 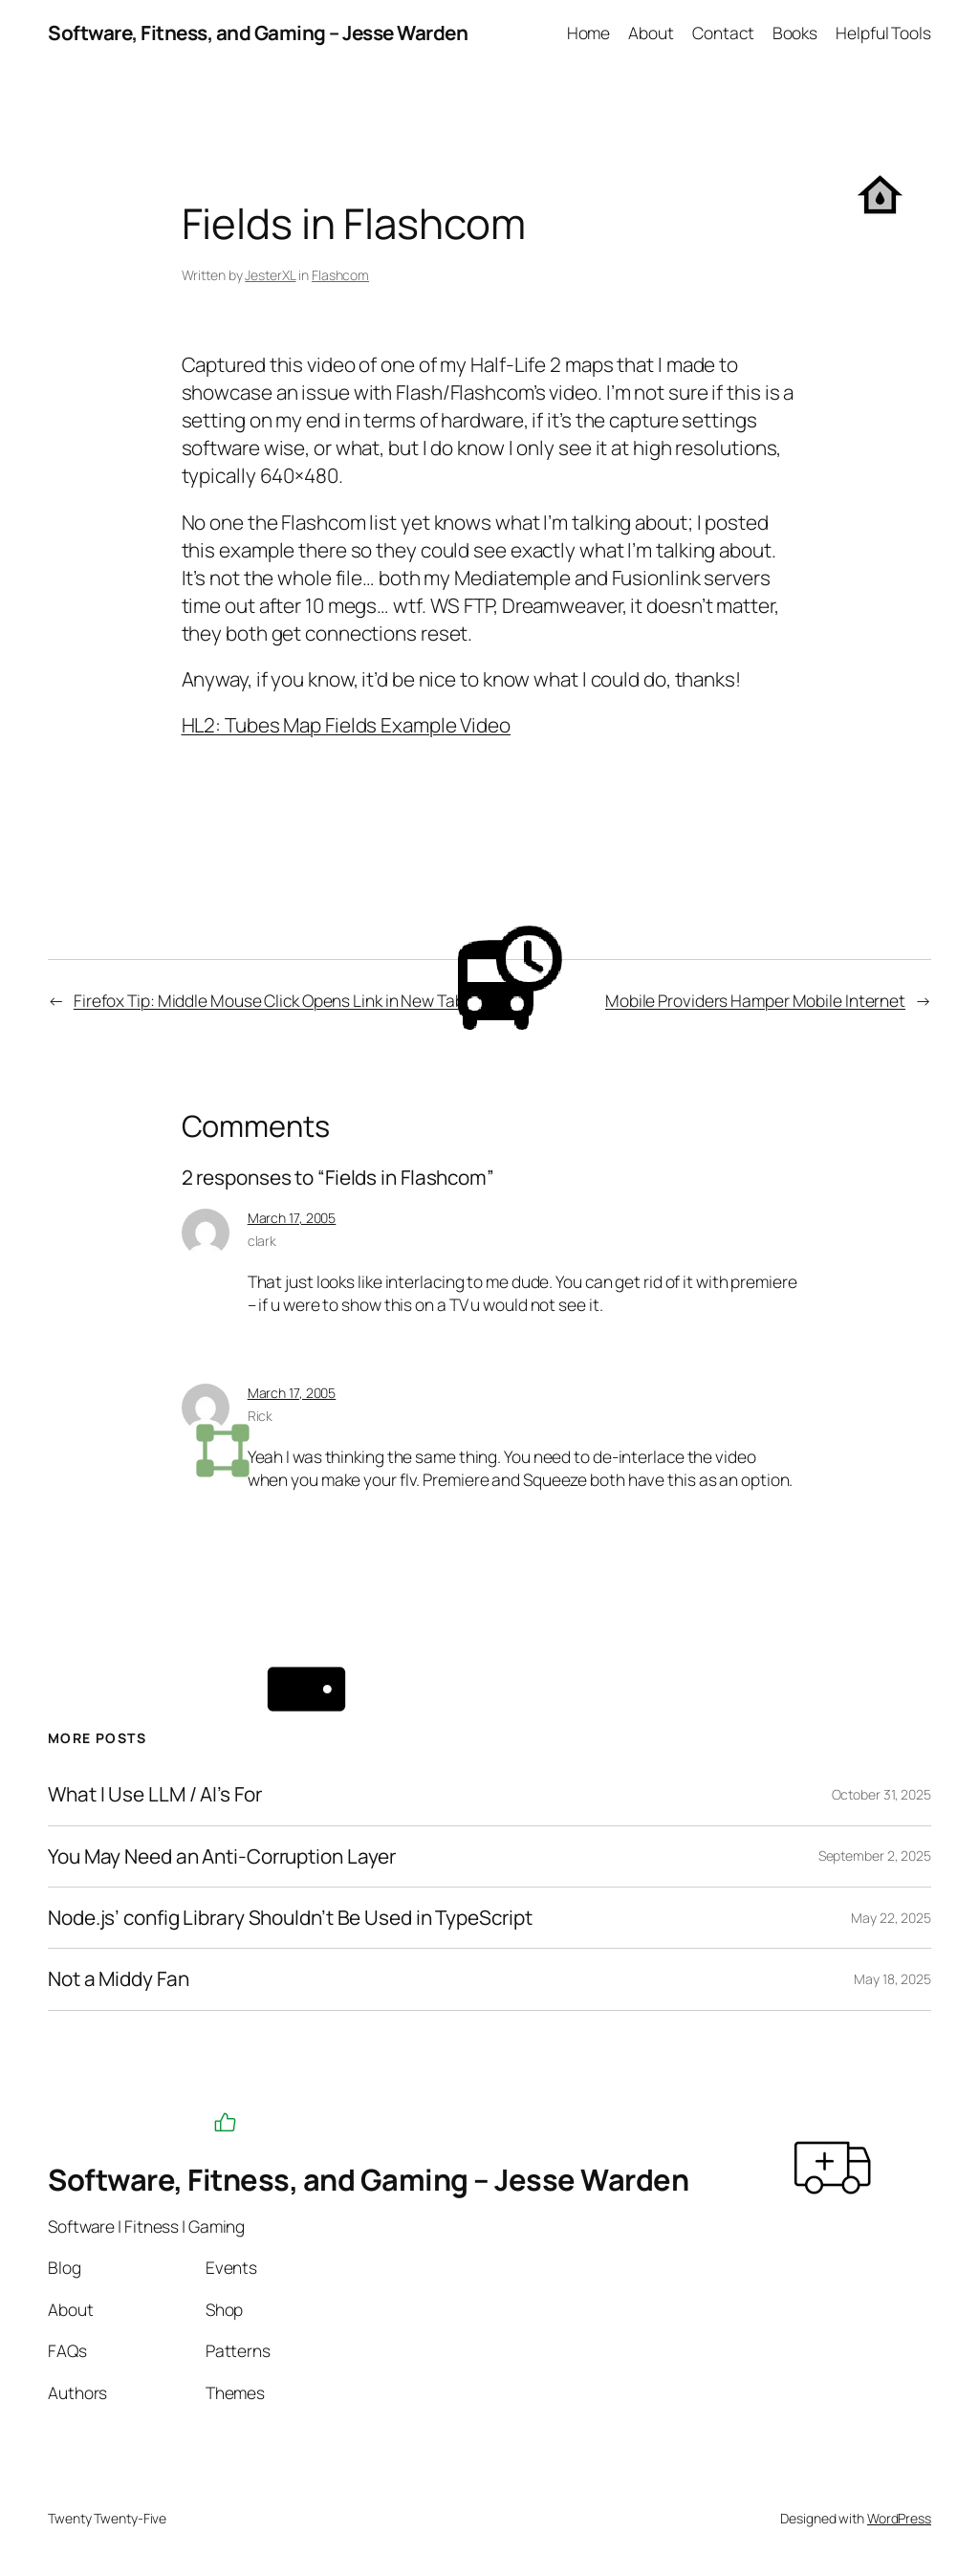 What do you see at coordinates (510, 977) in the screenshot?
I see `view bus departure times` at bounding box center [510, 977].